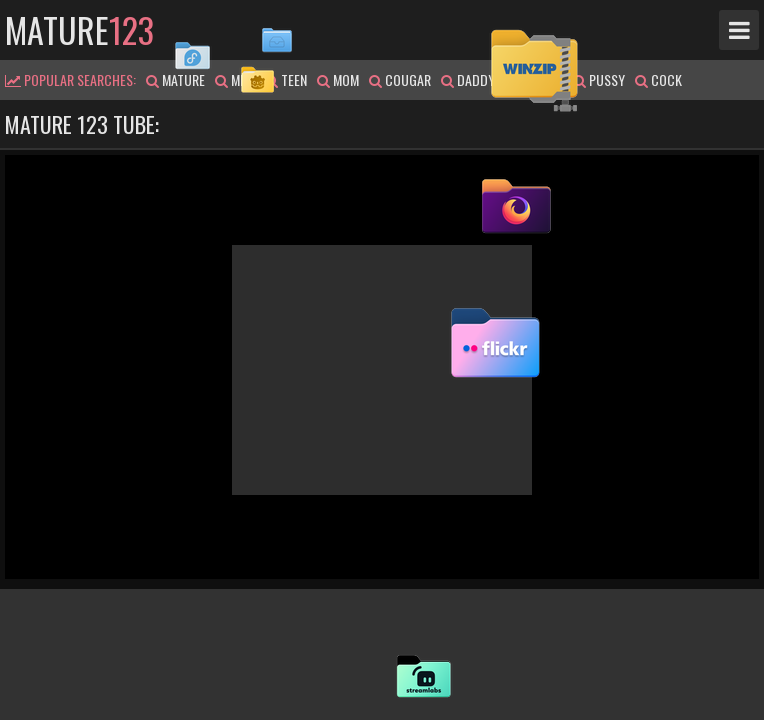 The image size is (764, 720). I want to click on folder containing fedora linux system files, so click(192, 56).